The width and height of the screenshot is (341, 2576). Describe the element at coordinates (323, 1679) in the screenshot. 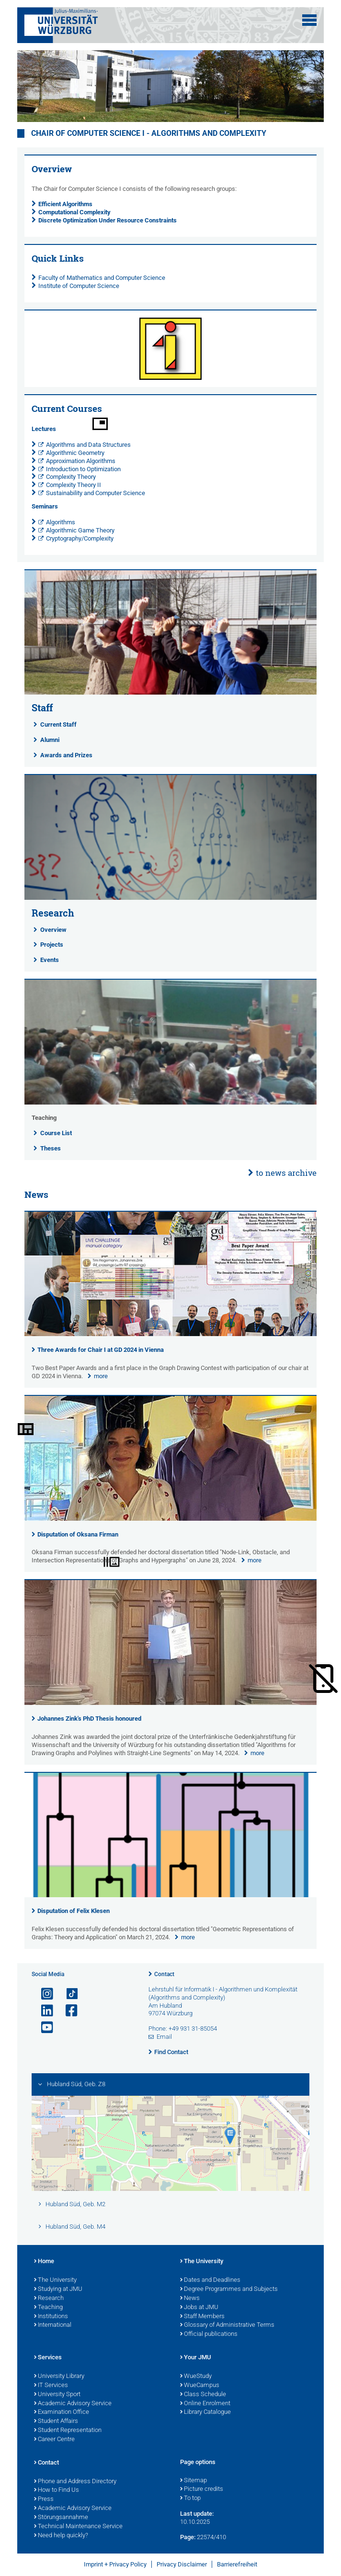

I see `disable mobile device` at that location.